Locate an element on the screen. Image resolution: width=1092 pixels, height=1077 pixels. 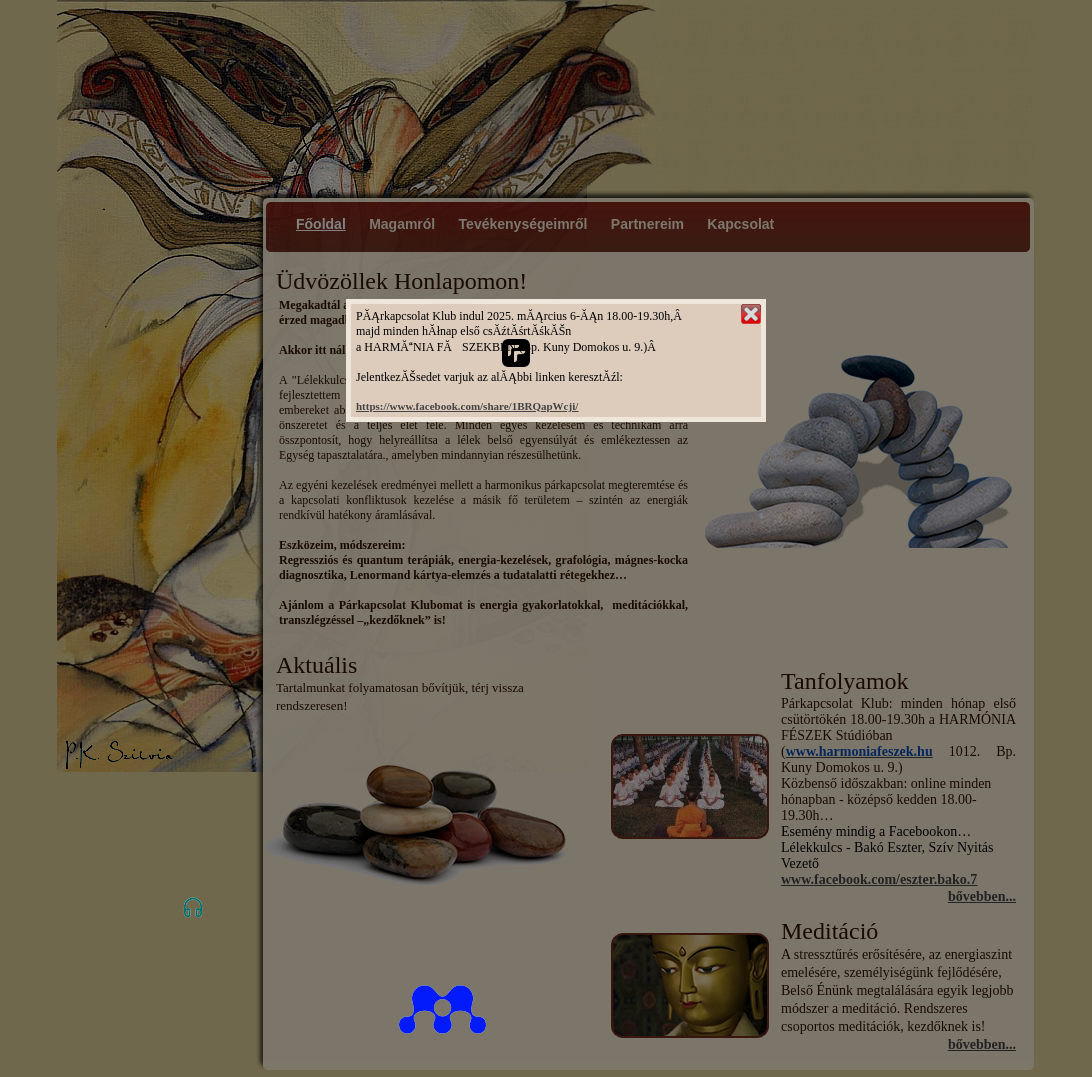
open Mendeley reference manager is located at coordinates (442, 1009).